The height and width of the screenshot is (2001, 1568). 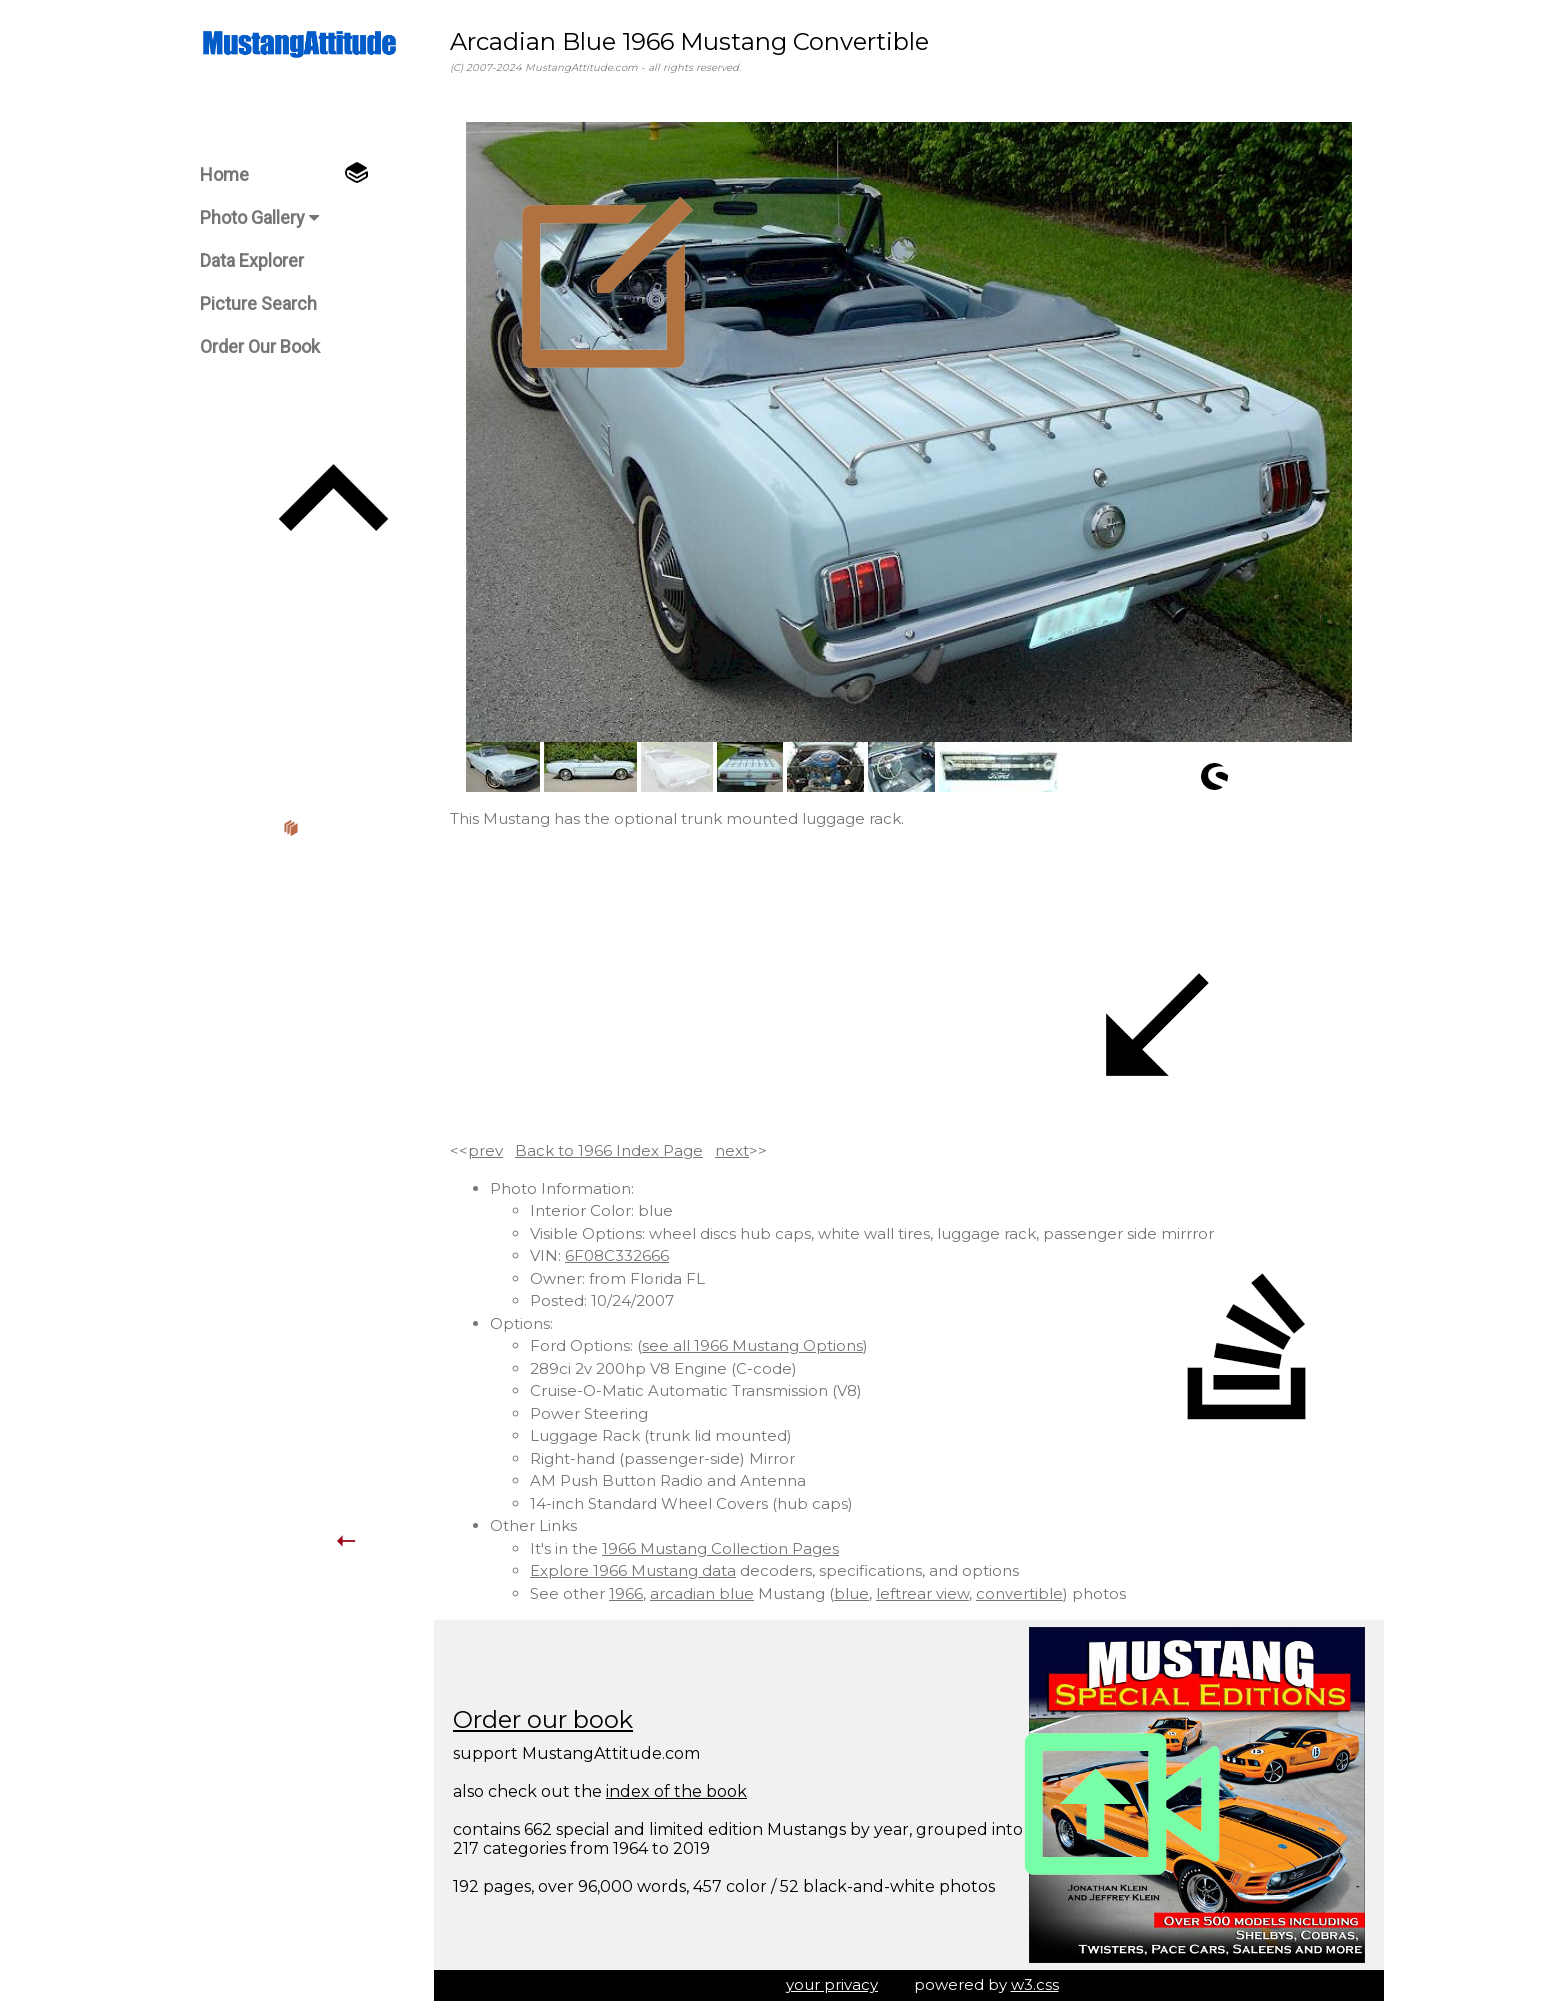 What do you see at coordinates (1122, 1804) in the screenshot?
I see `upload a video file` at bounding box center [1122, 1804].